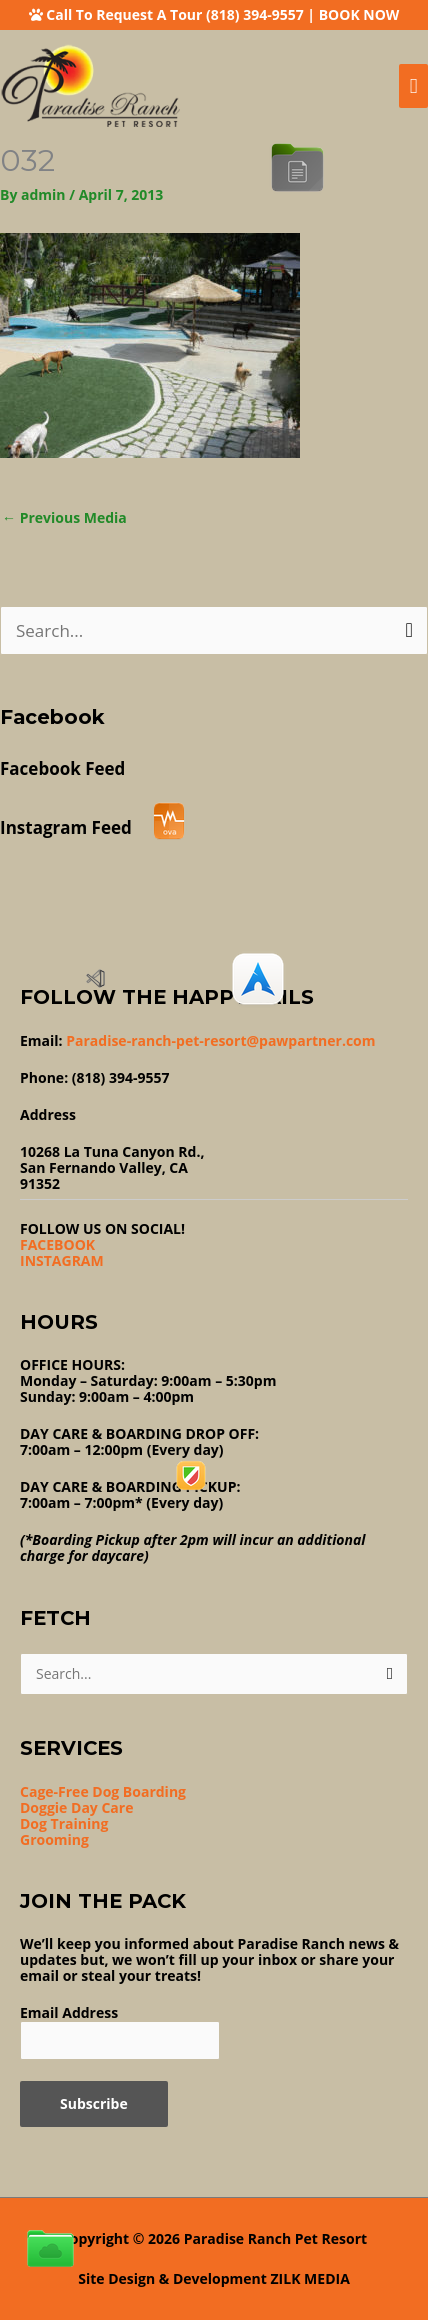 The image size is (428, 2320). I want to click on open visual studio code, so click(95, 978).